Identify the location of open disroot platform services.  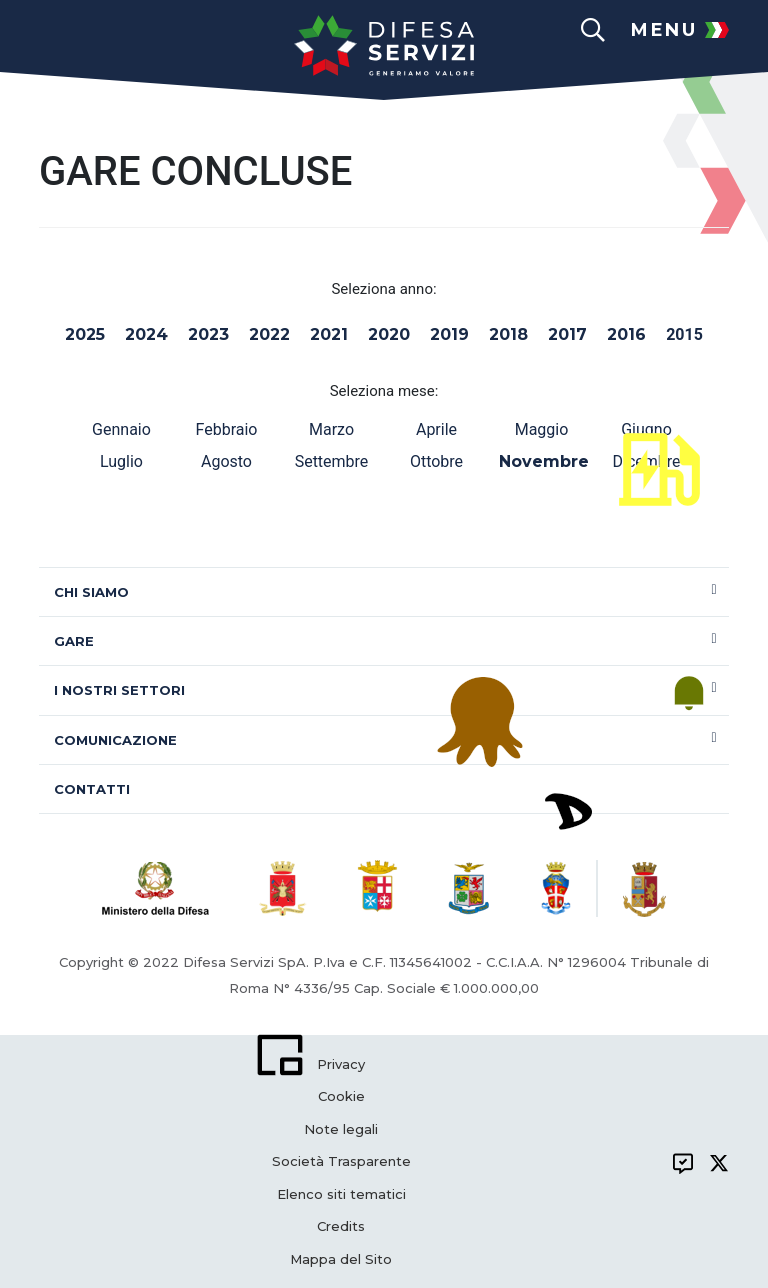
(568, 811).